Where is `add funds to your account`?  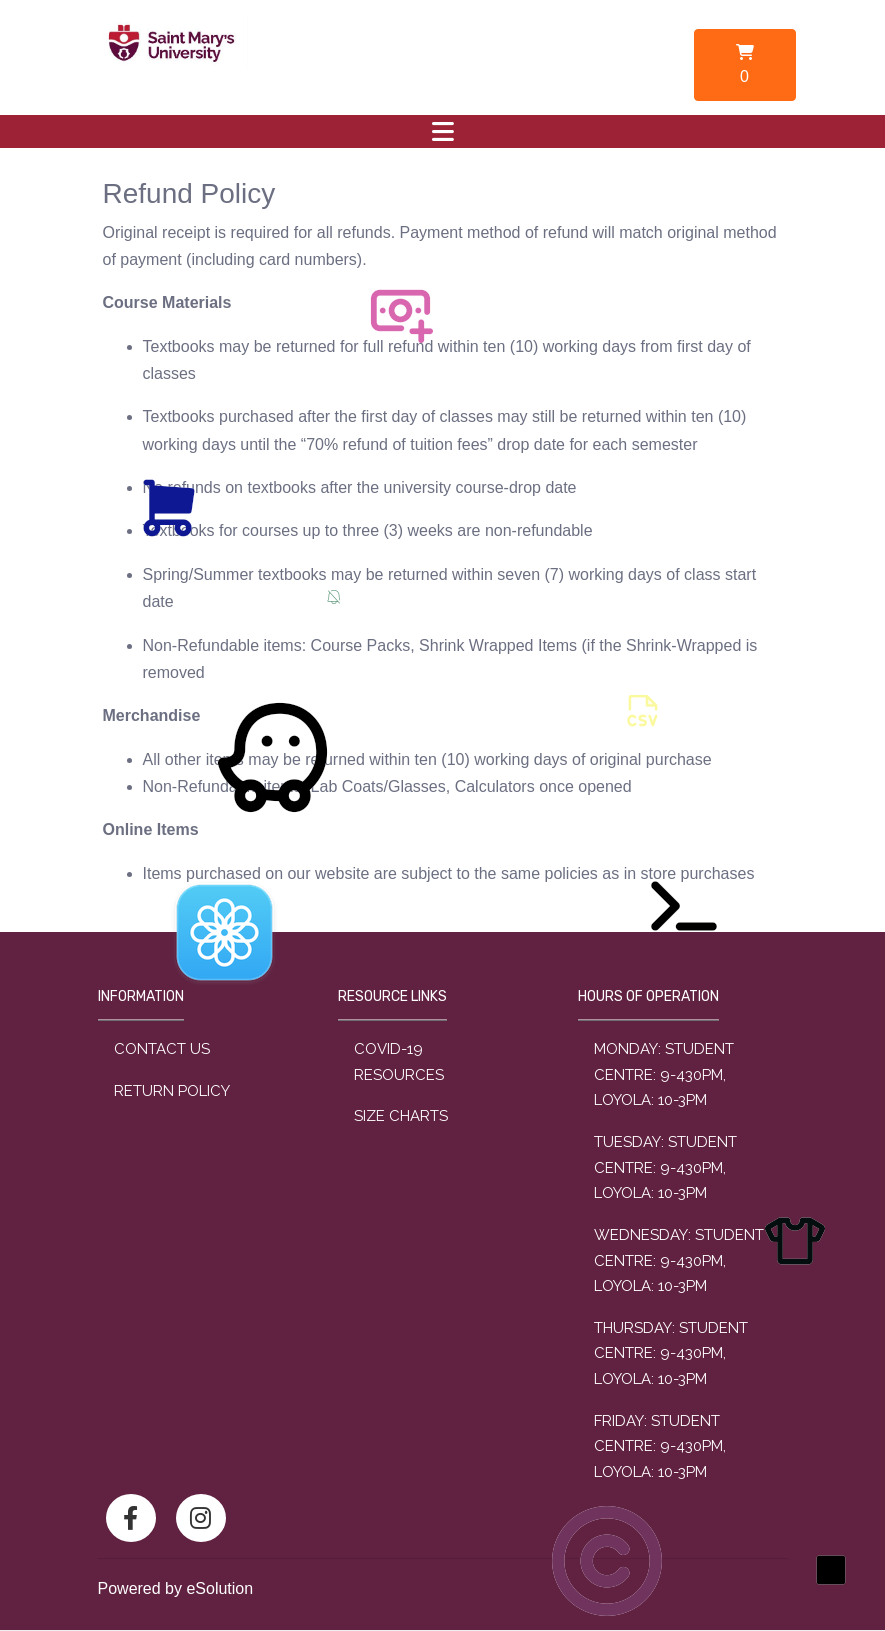
add funds to your account is located at coordinates (400, 310).